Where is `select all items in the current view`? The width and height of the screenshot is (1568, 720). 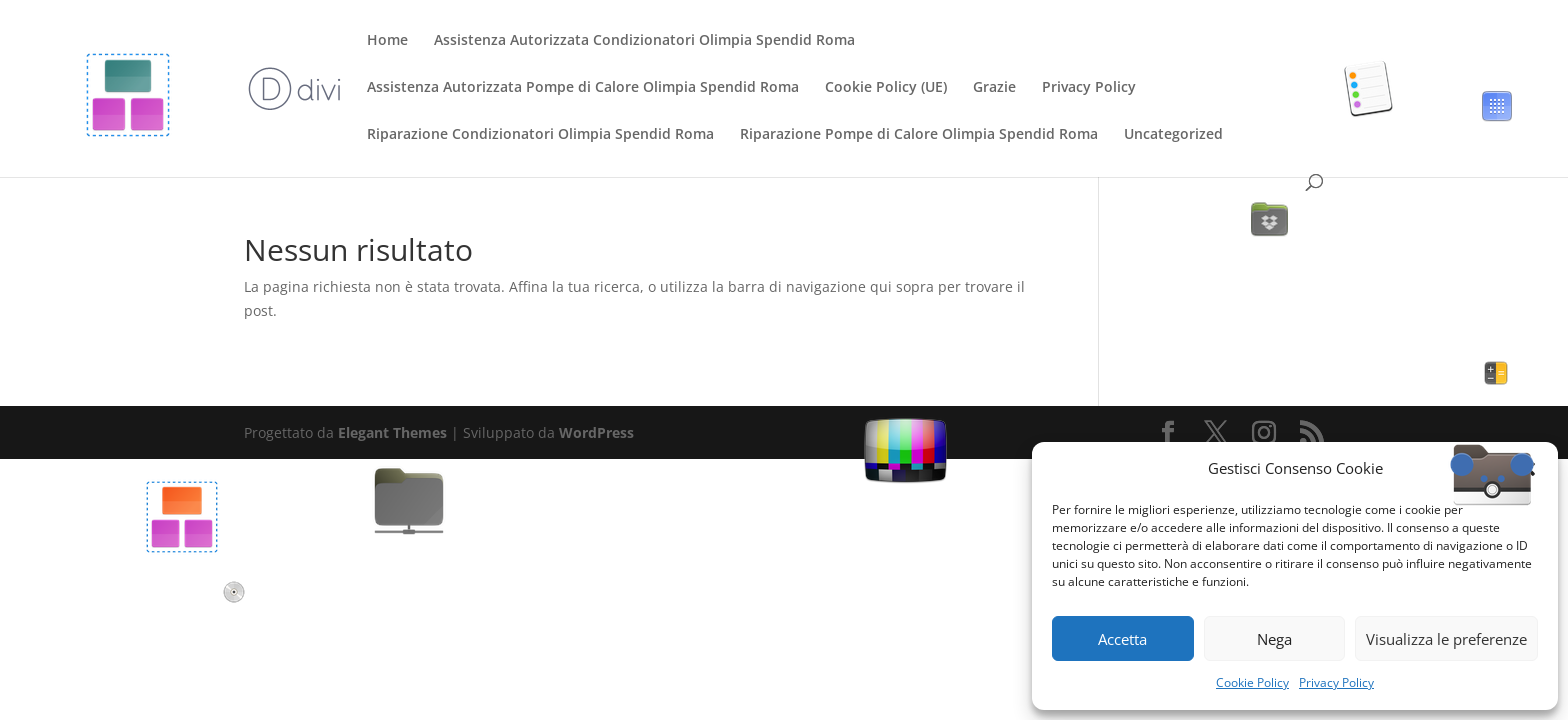 select all items in the current view is located at coordinates (128, 95).